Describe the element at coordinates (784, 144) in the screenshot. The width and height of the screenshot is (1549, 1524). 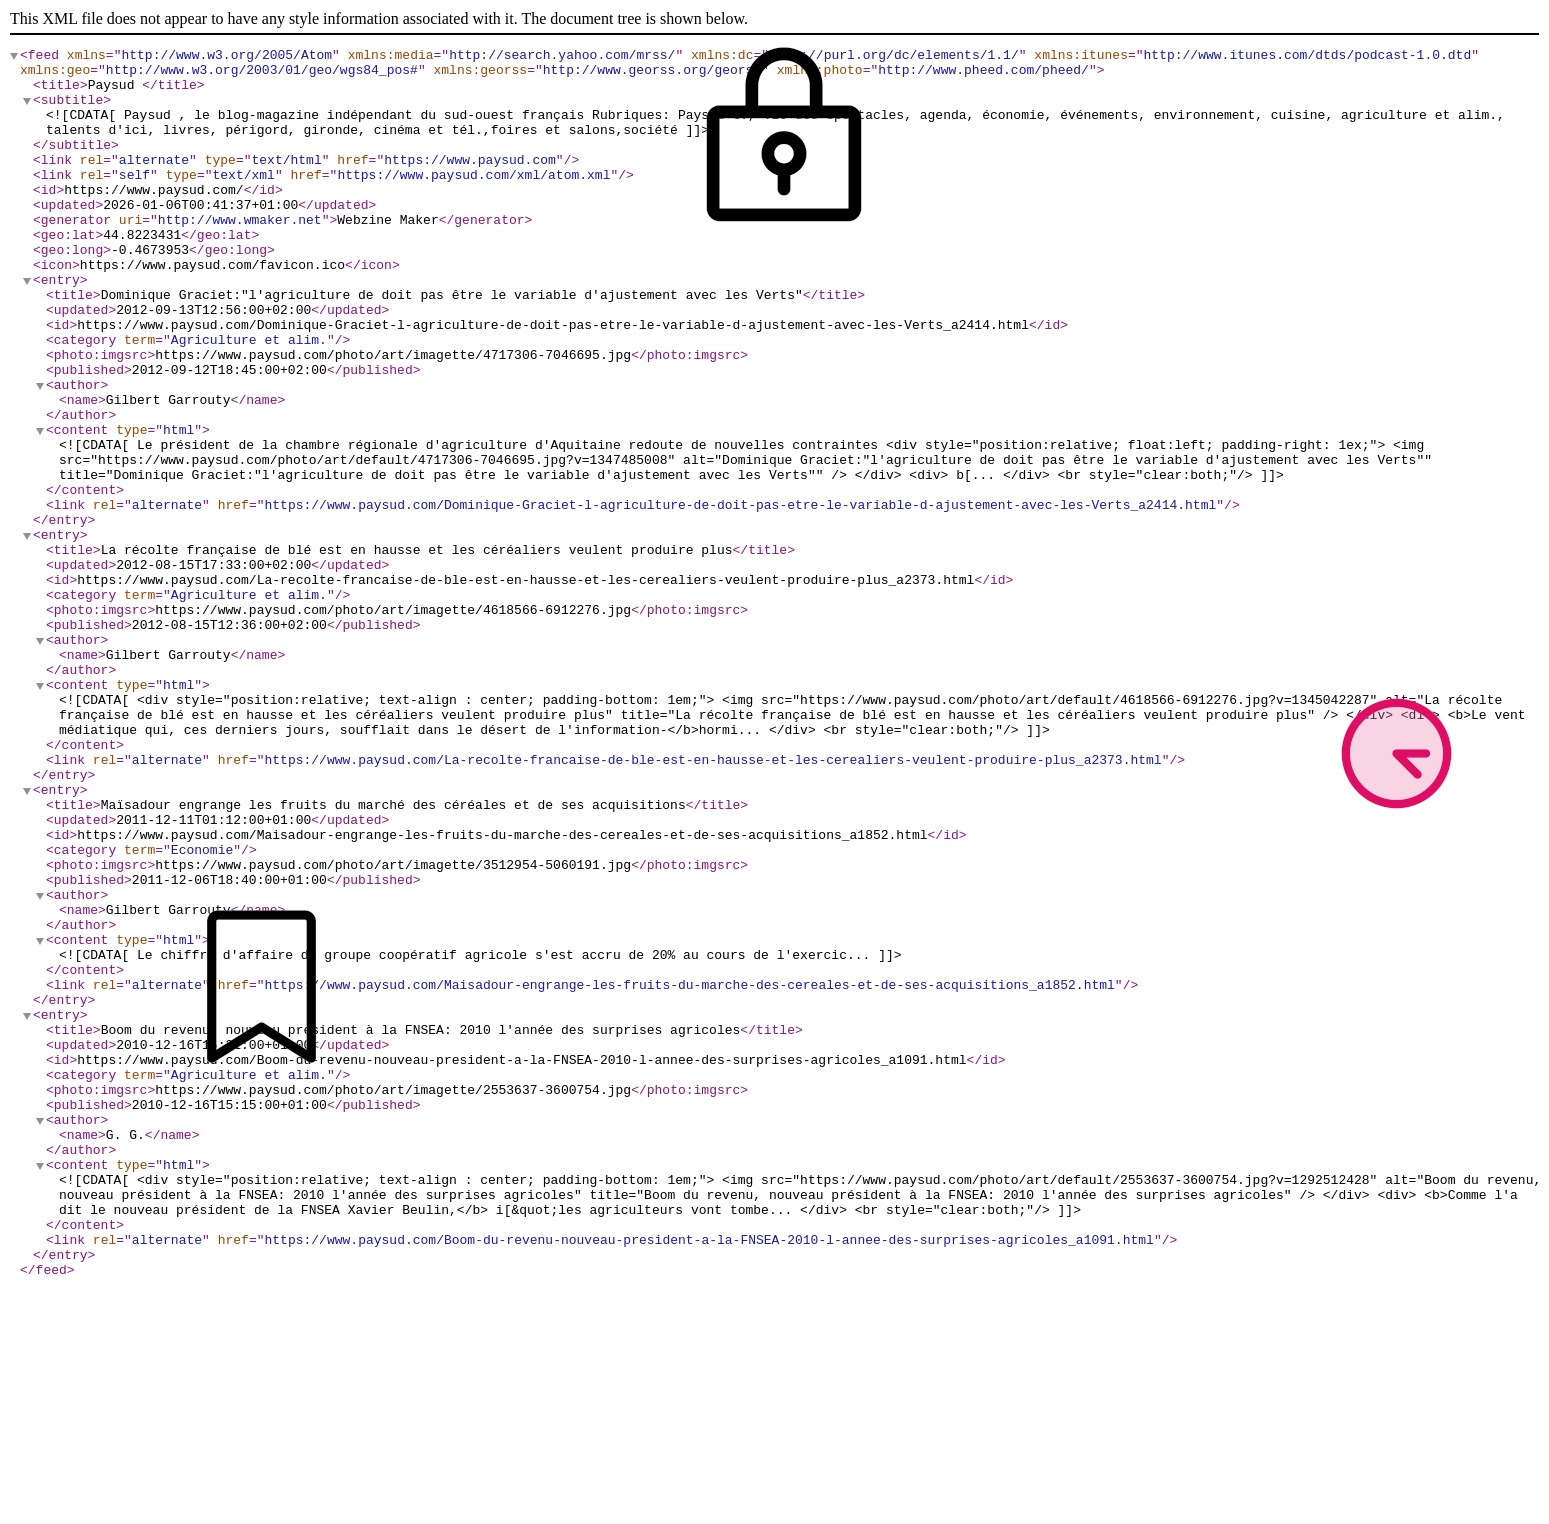
I see `access security or privacy settings` at that location.